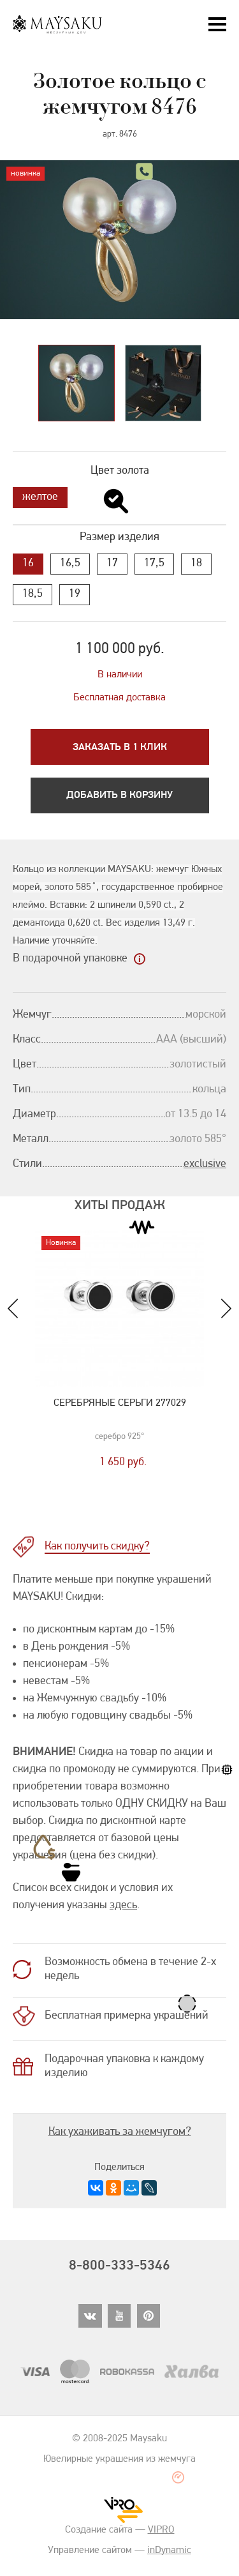  What do you see at coordinates (178, 2477) in the screenshot?
I see `view performance metrics or speed` at bounding box center [178, 2477].